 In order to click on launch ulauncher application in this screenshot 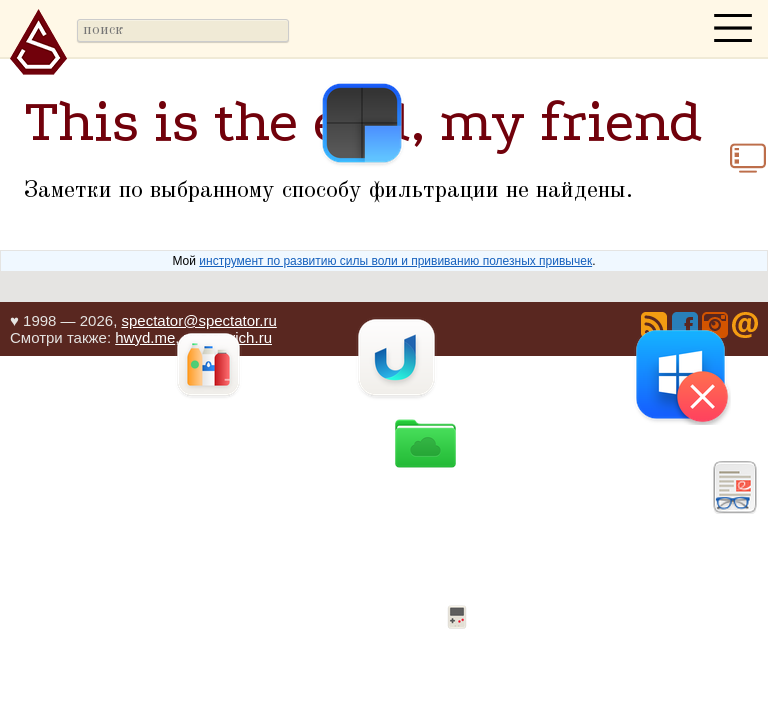, I will do `click(396, 357)`.